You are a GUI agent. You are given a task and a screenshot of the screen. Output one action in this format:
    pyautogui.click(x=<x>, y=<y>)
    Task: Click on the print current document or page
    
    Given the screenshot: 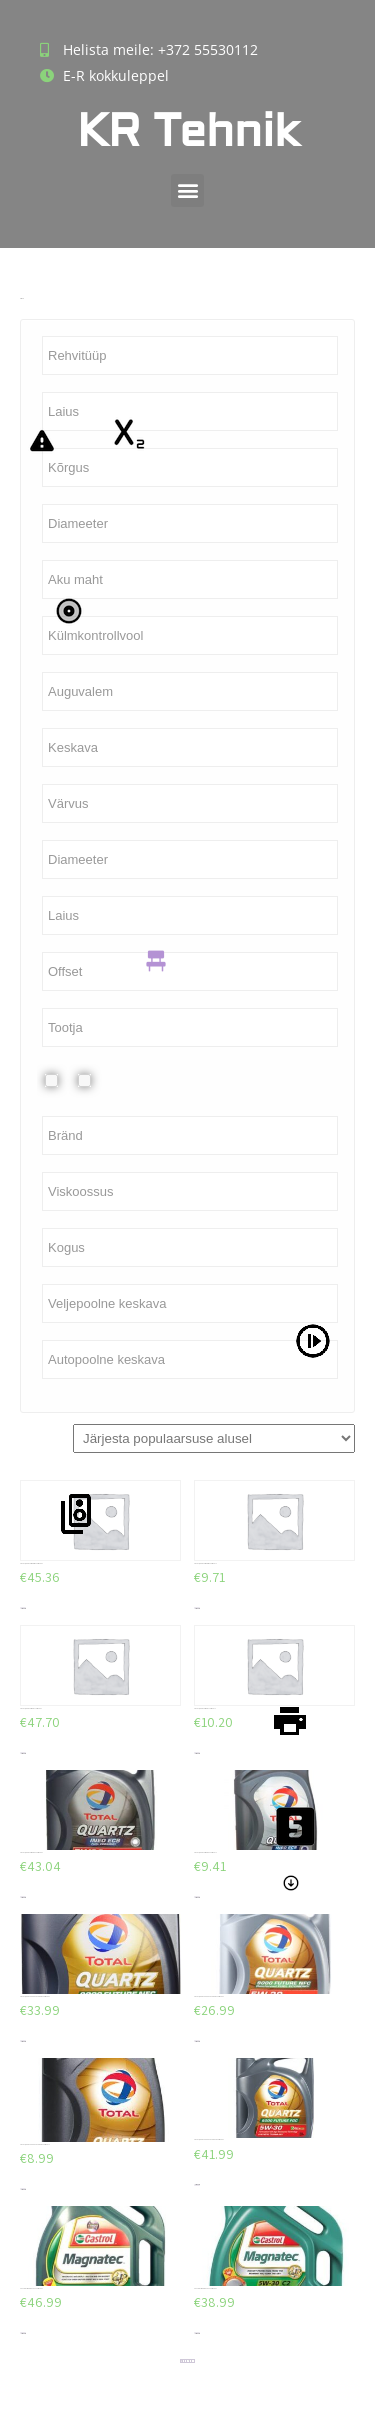 What is the action you would take?
    pyautogui.click(x=290, y=1721)
    